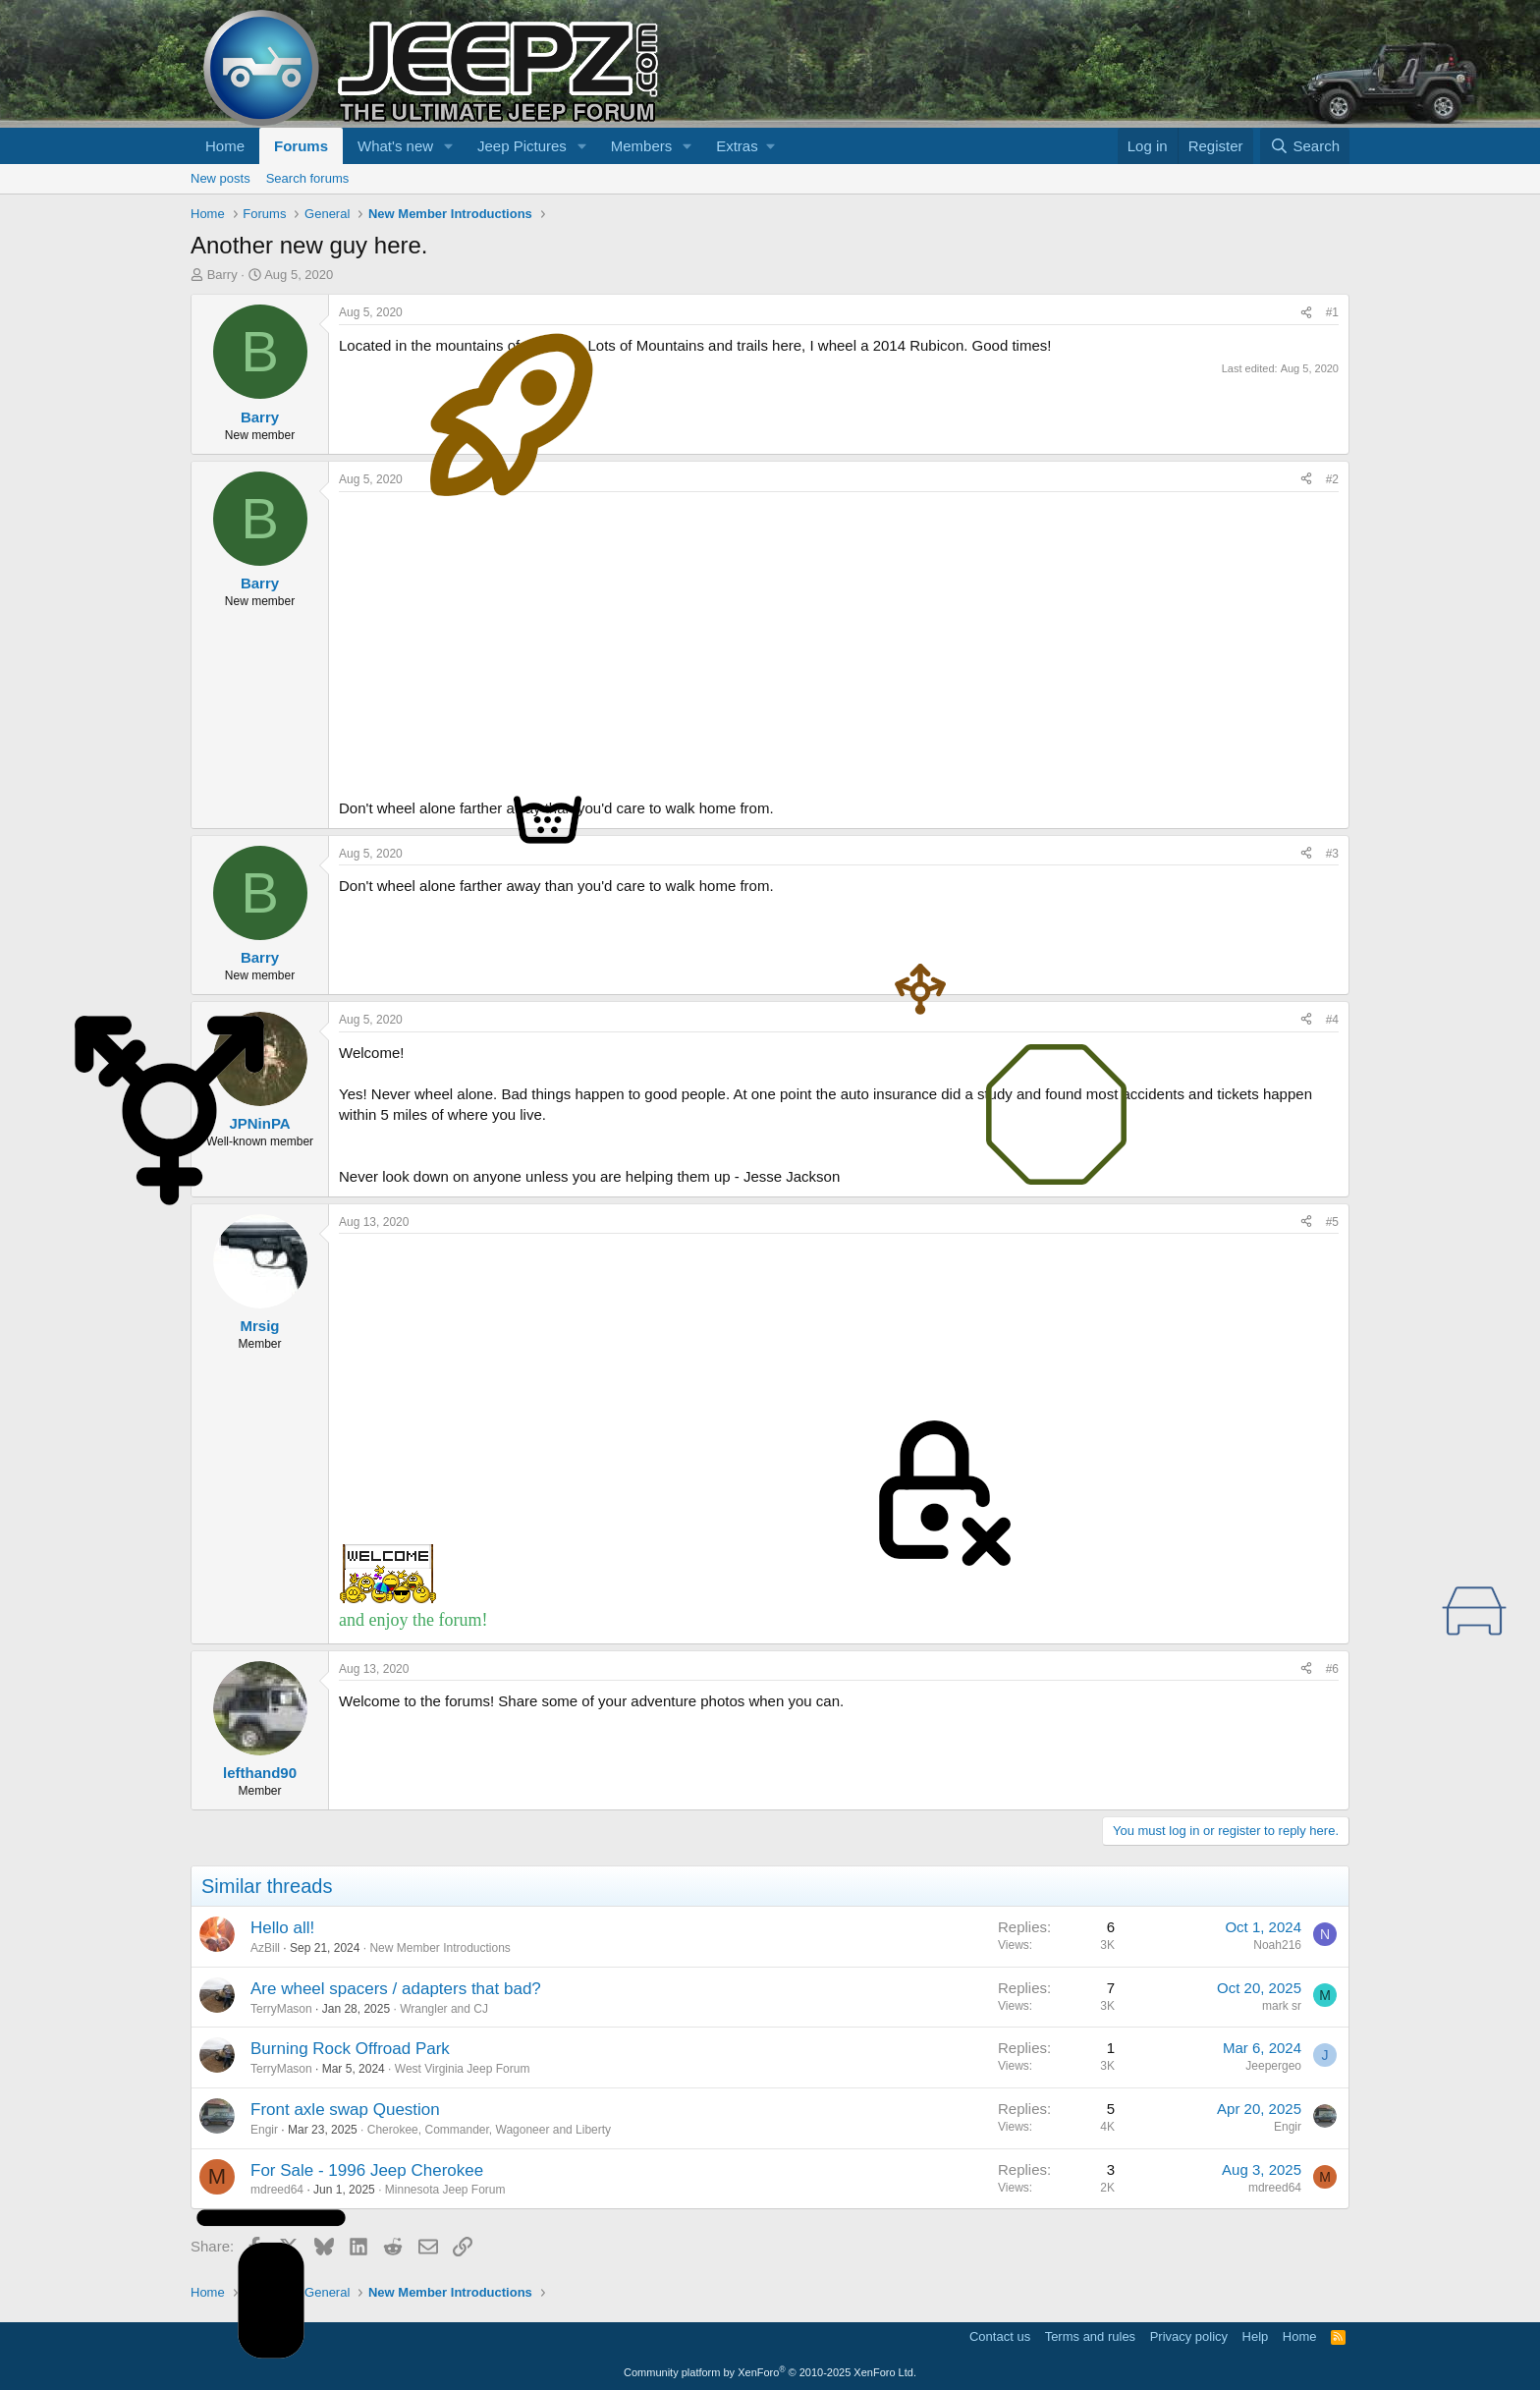 The height and width of the screenshot is (2390, 1540). Describe the element at coordinates (547, 819) in the screenshot. I see `wash at high temperature setting (5 dots)` at that location.